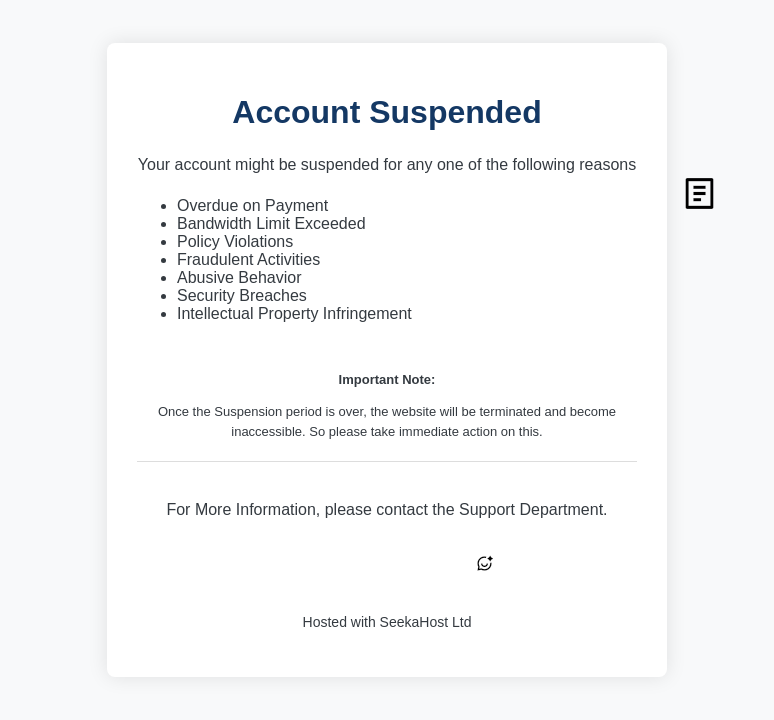 The height and width of the screenshot is (720, 774). Describe the element at coordinates (484, 563) in the screenshot. I see `start a conversation with AI assistant` at that location.